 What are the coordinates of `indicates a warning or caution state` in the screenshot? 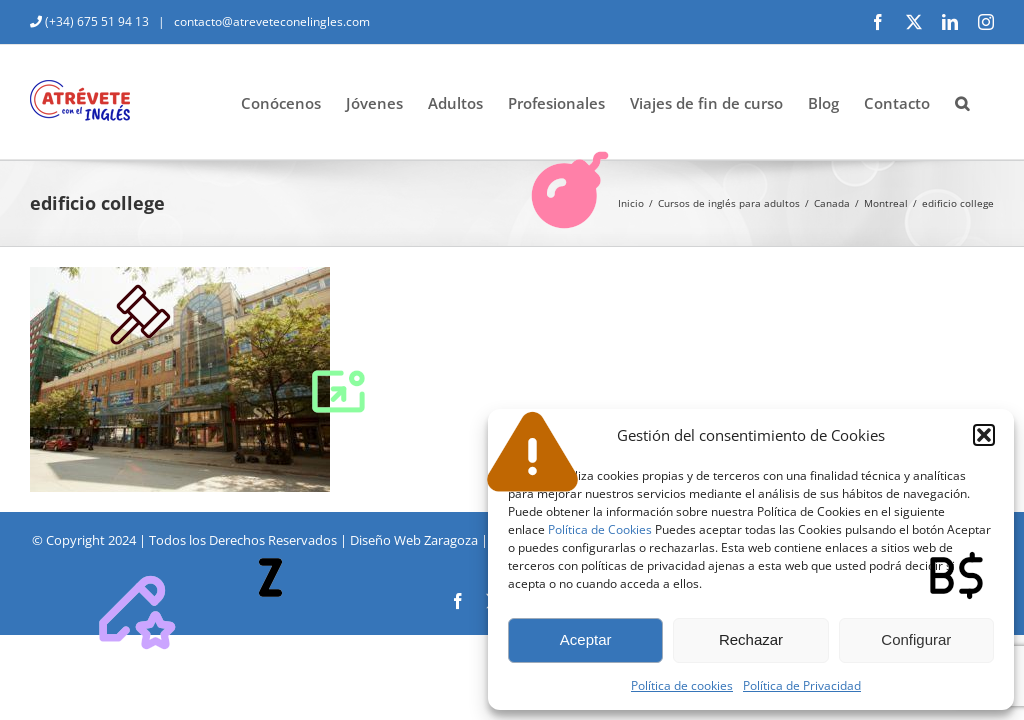 It's located at (532, 454).